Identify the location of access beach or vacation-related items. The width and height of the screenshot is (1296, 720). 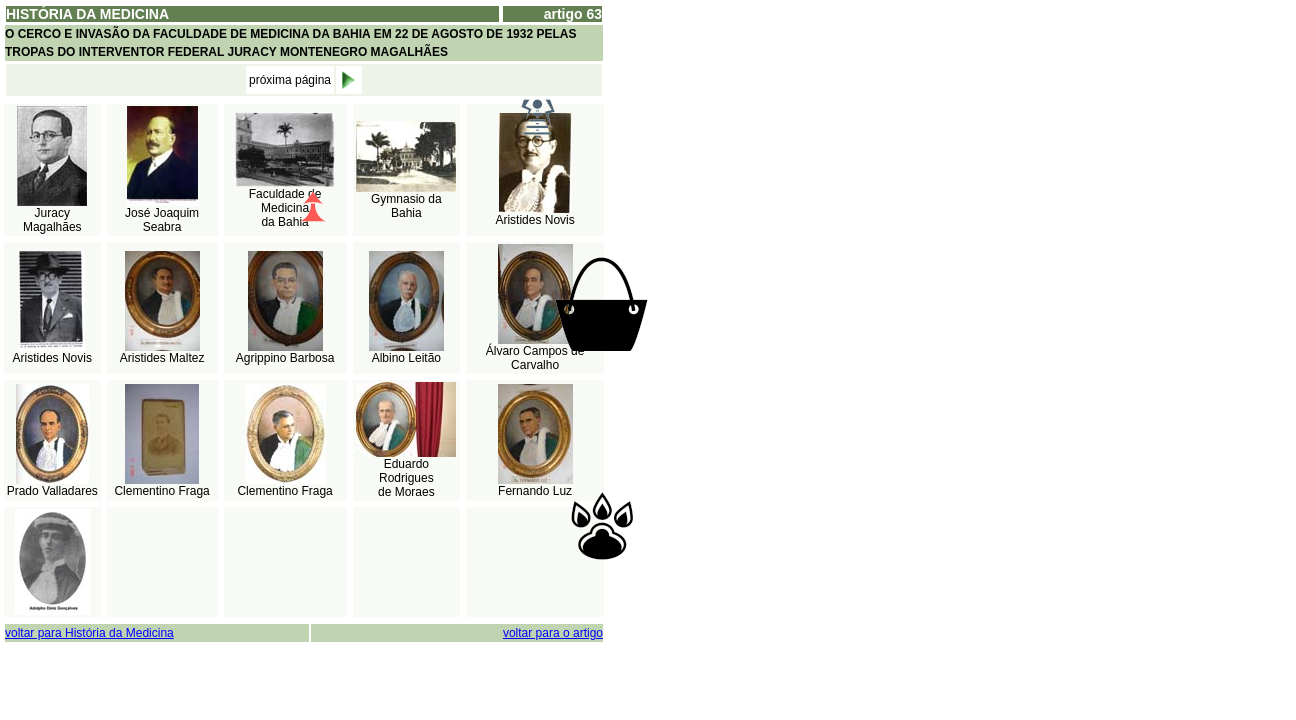
(601, 304).